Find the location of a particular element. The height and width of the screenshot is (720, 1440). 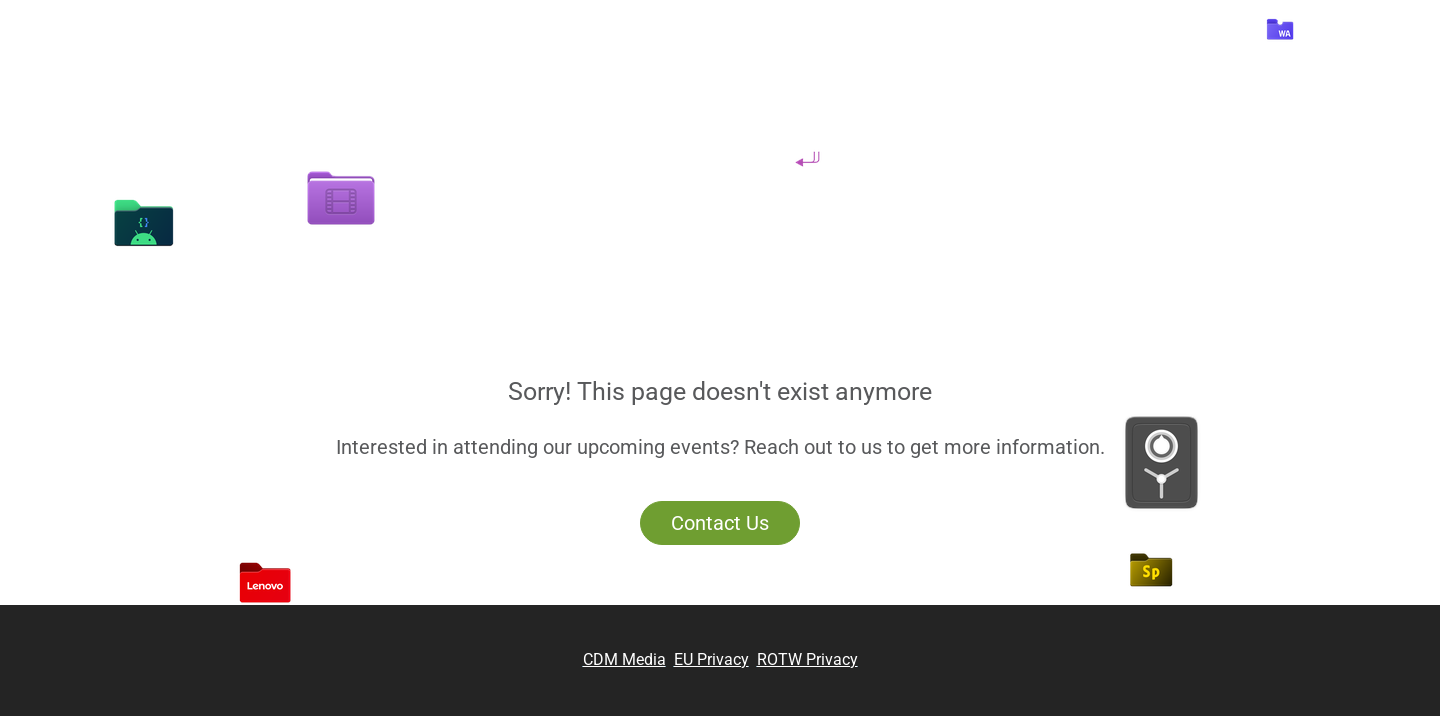

reply to all recipients of an email is located at coordinates (807, 159).